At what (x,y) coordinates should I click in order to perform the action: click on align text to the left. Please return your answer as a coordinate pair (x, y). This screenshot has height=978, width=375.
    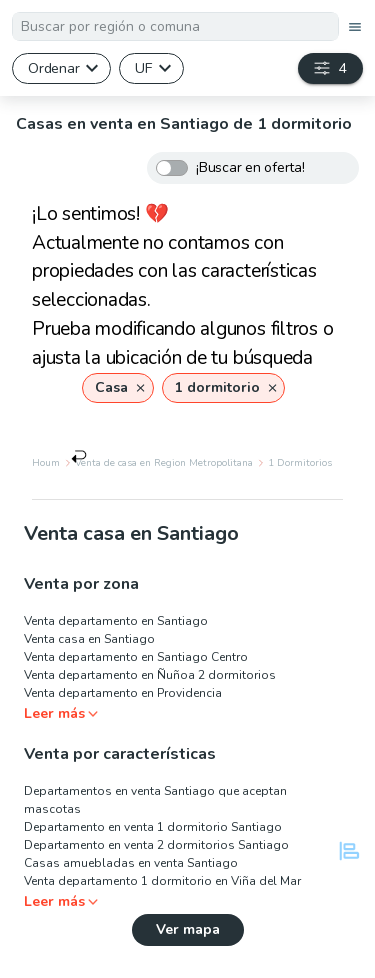
    Looking at the image, I should click on (349, 851).